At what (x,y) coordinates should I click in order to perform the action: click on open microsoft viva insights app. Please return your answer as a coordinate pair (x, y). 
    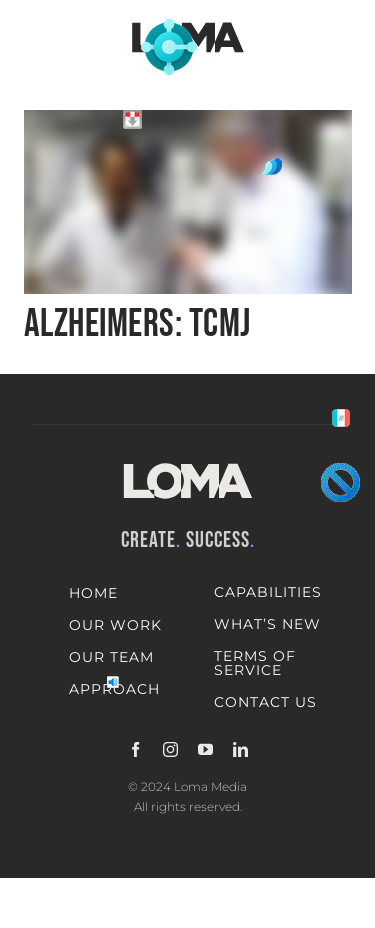
    Looking at the image, I should click on (272, 166).